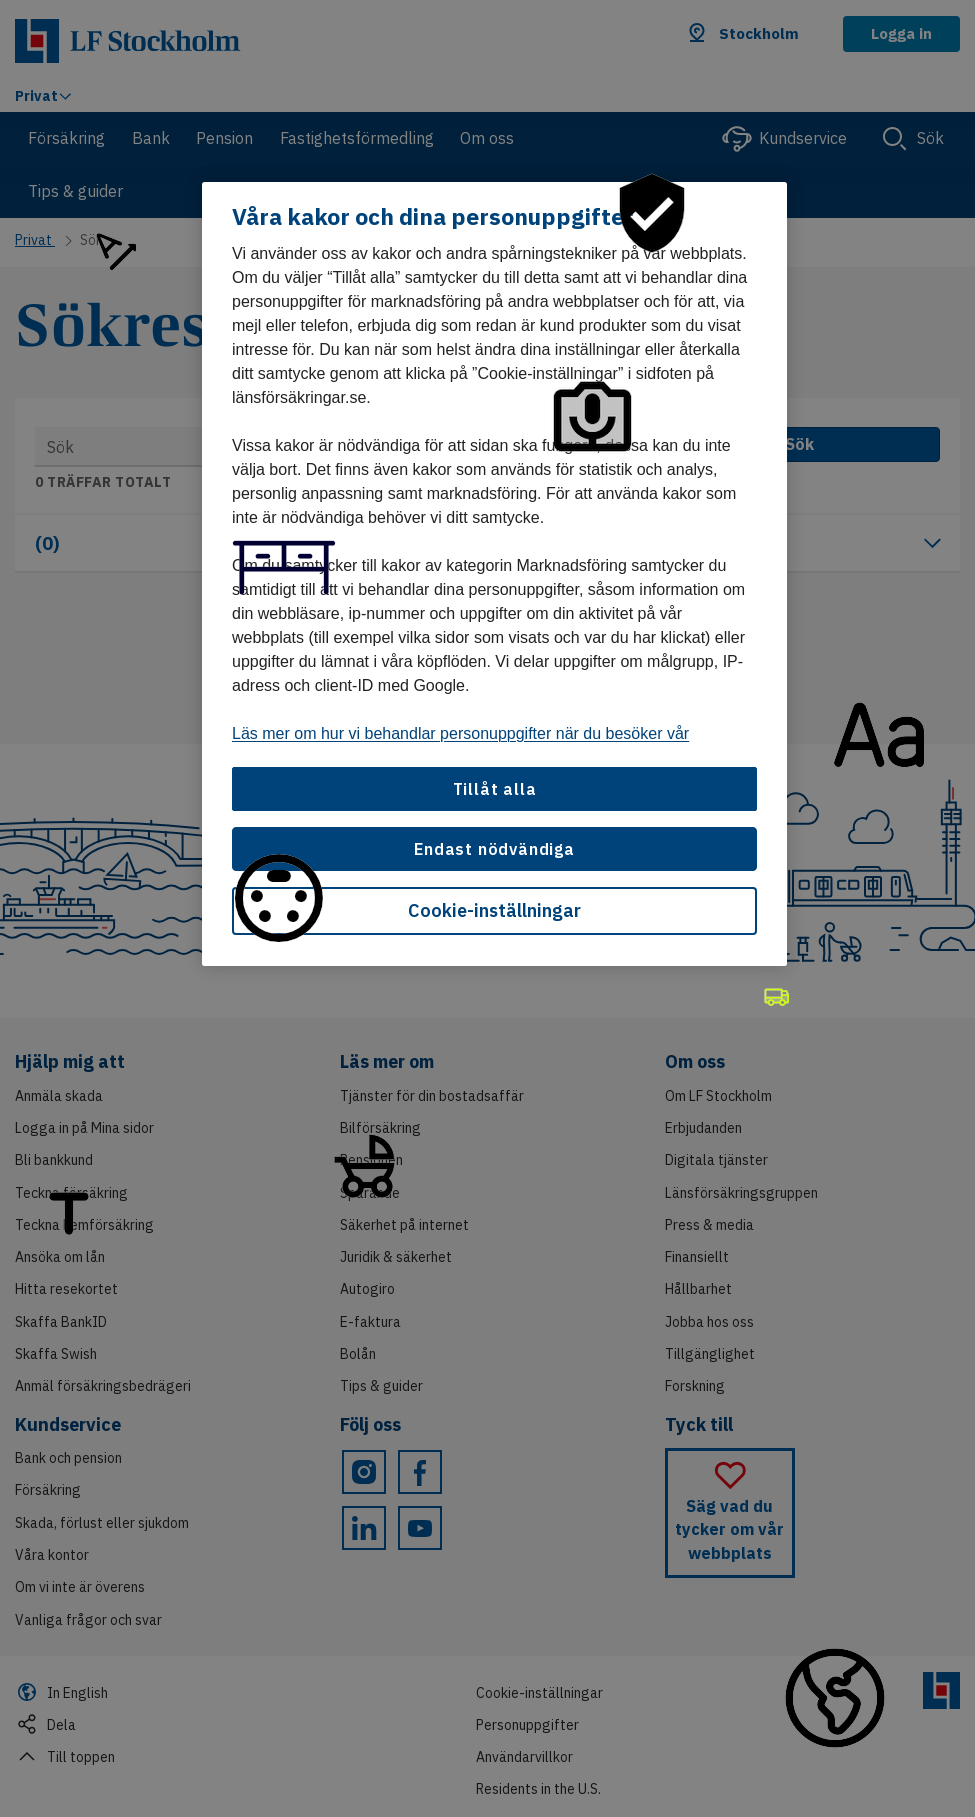 The width and height of the screenshot is (975, 1817). What do you see at coordinates (835, 1698) in the screenshot?
I see `view americas region or western hemisphere` at bounding box center [835, 1698].